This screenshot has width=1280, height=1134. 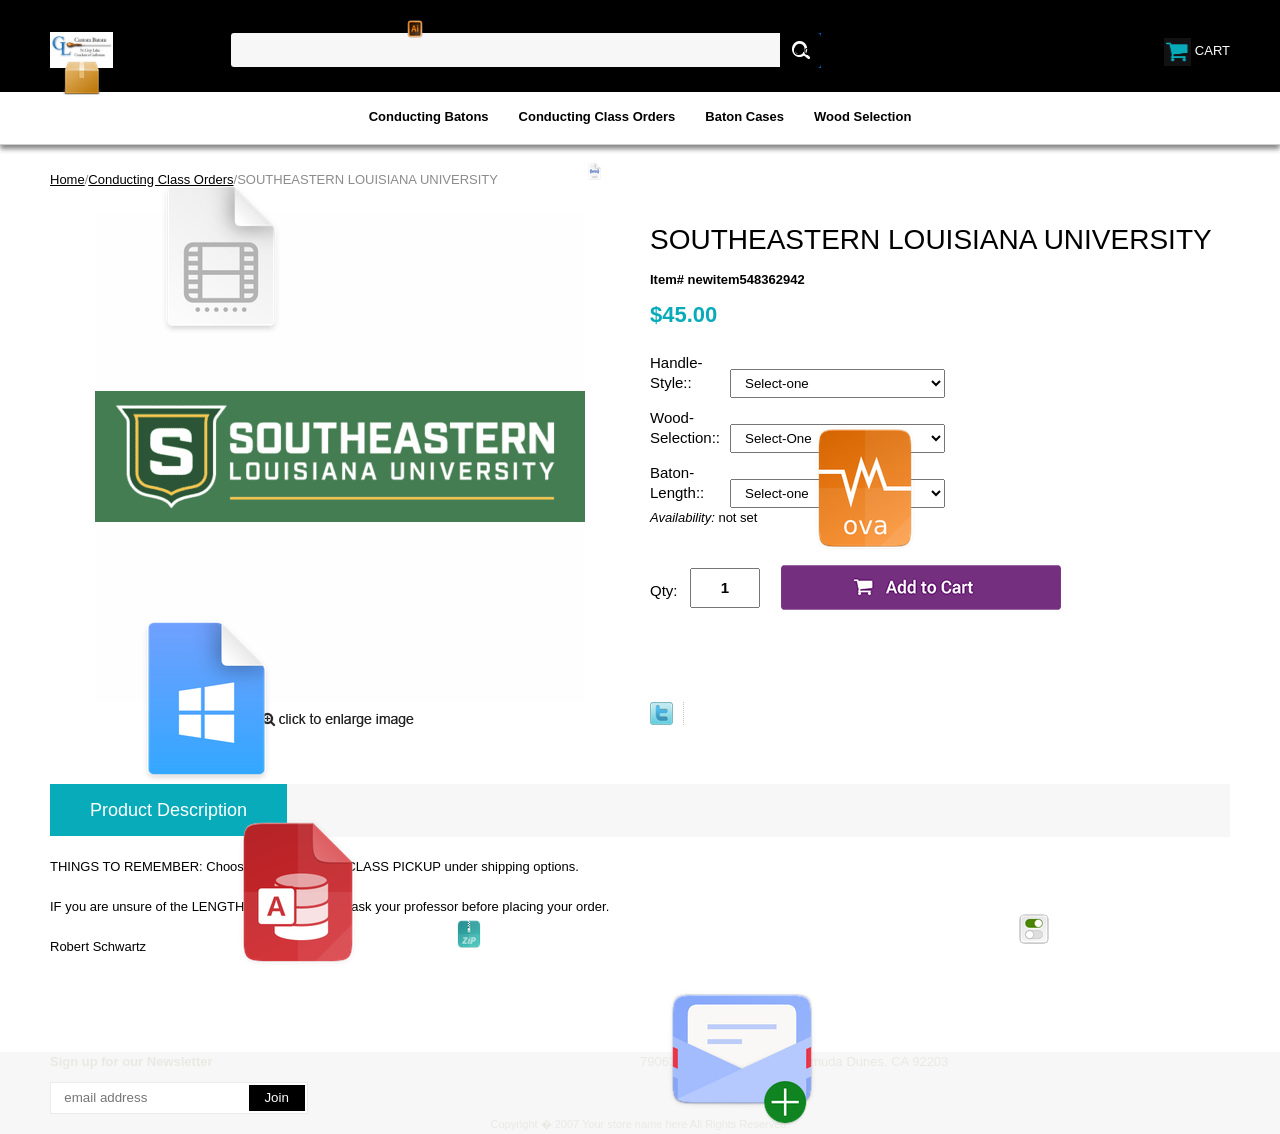 What do you see at coordinates (469, 934) in the screenshot?
I see `open a compressed zip archive` at bounding box center [469, 934].